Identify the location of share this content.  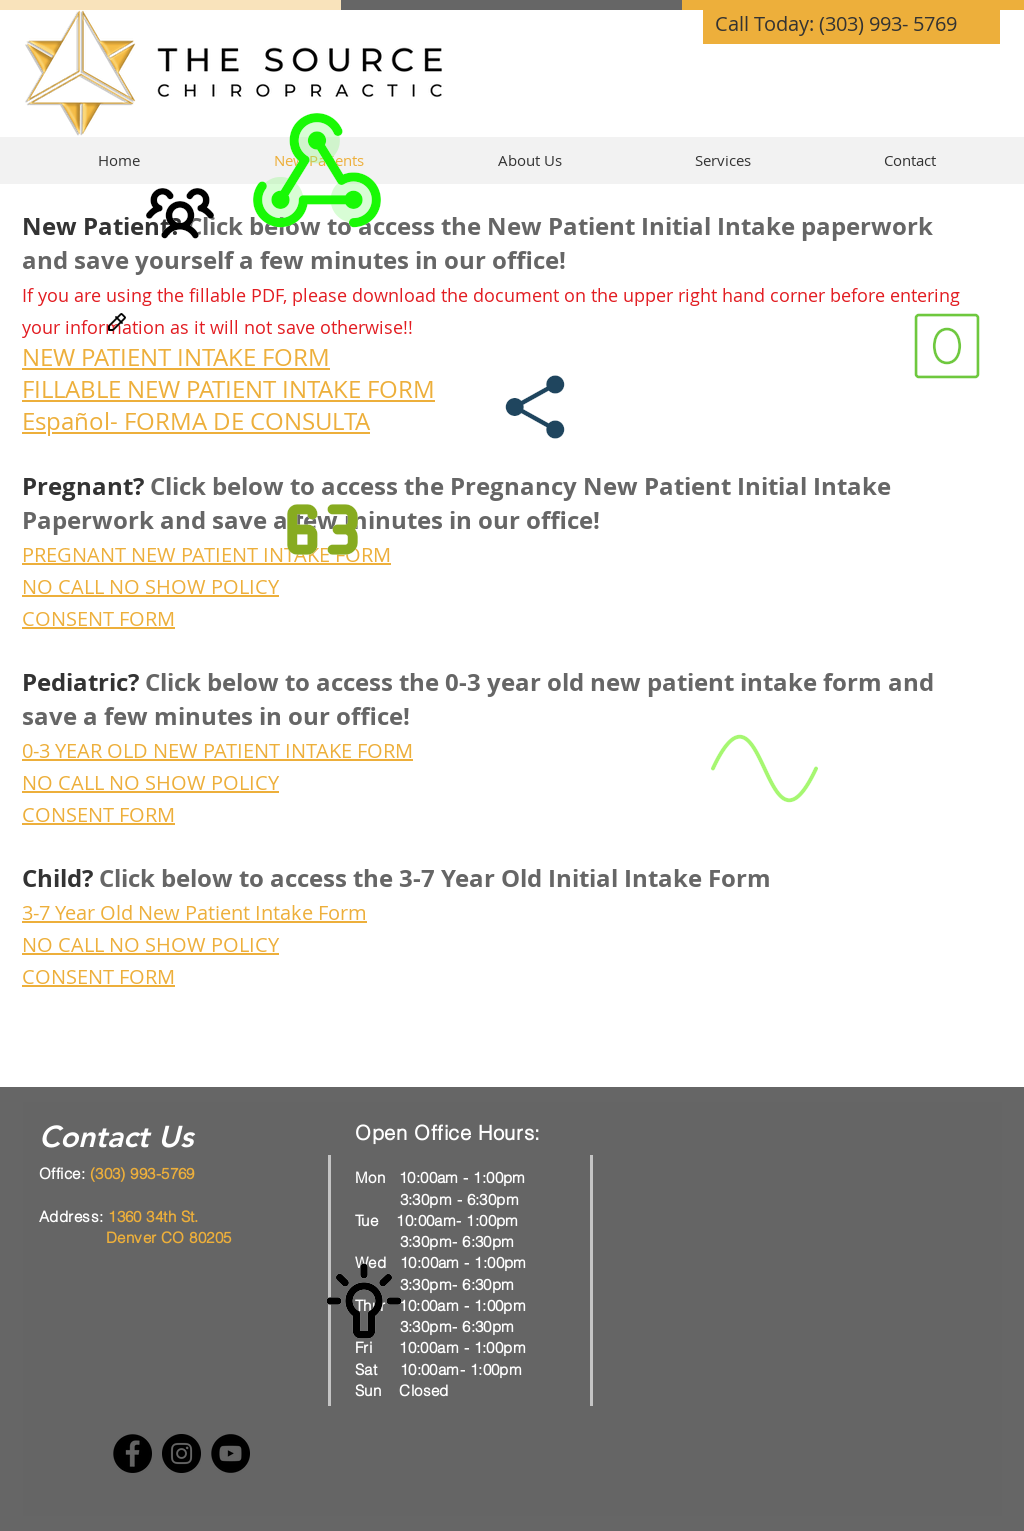
(535, 407).